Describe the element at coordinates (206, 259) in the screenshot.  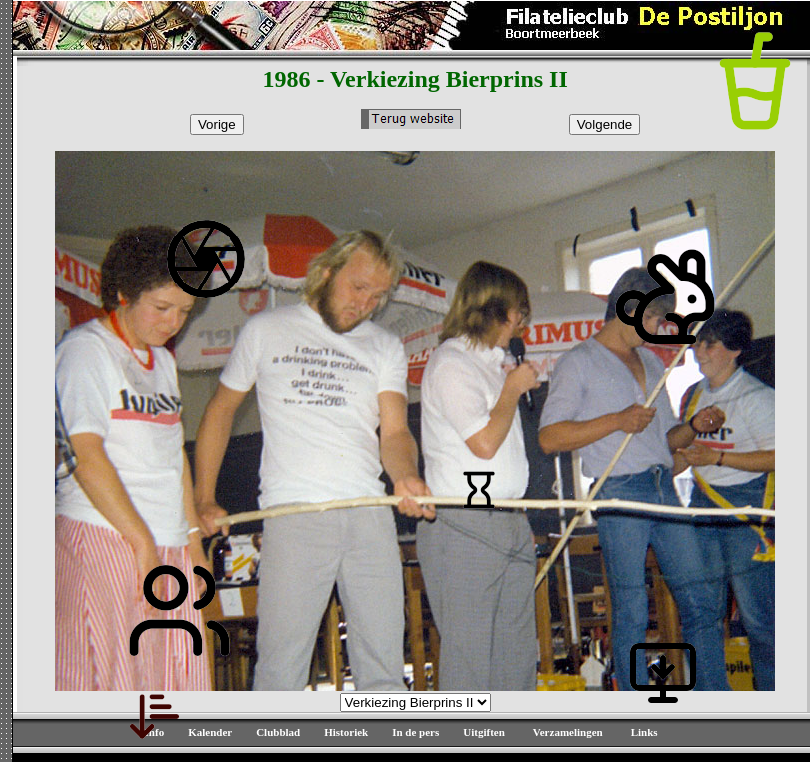
I see `open camera to take a photo` at that location.